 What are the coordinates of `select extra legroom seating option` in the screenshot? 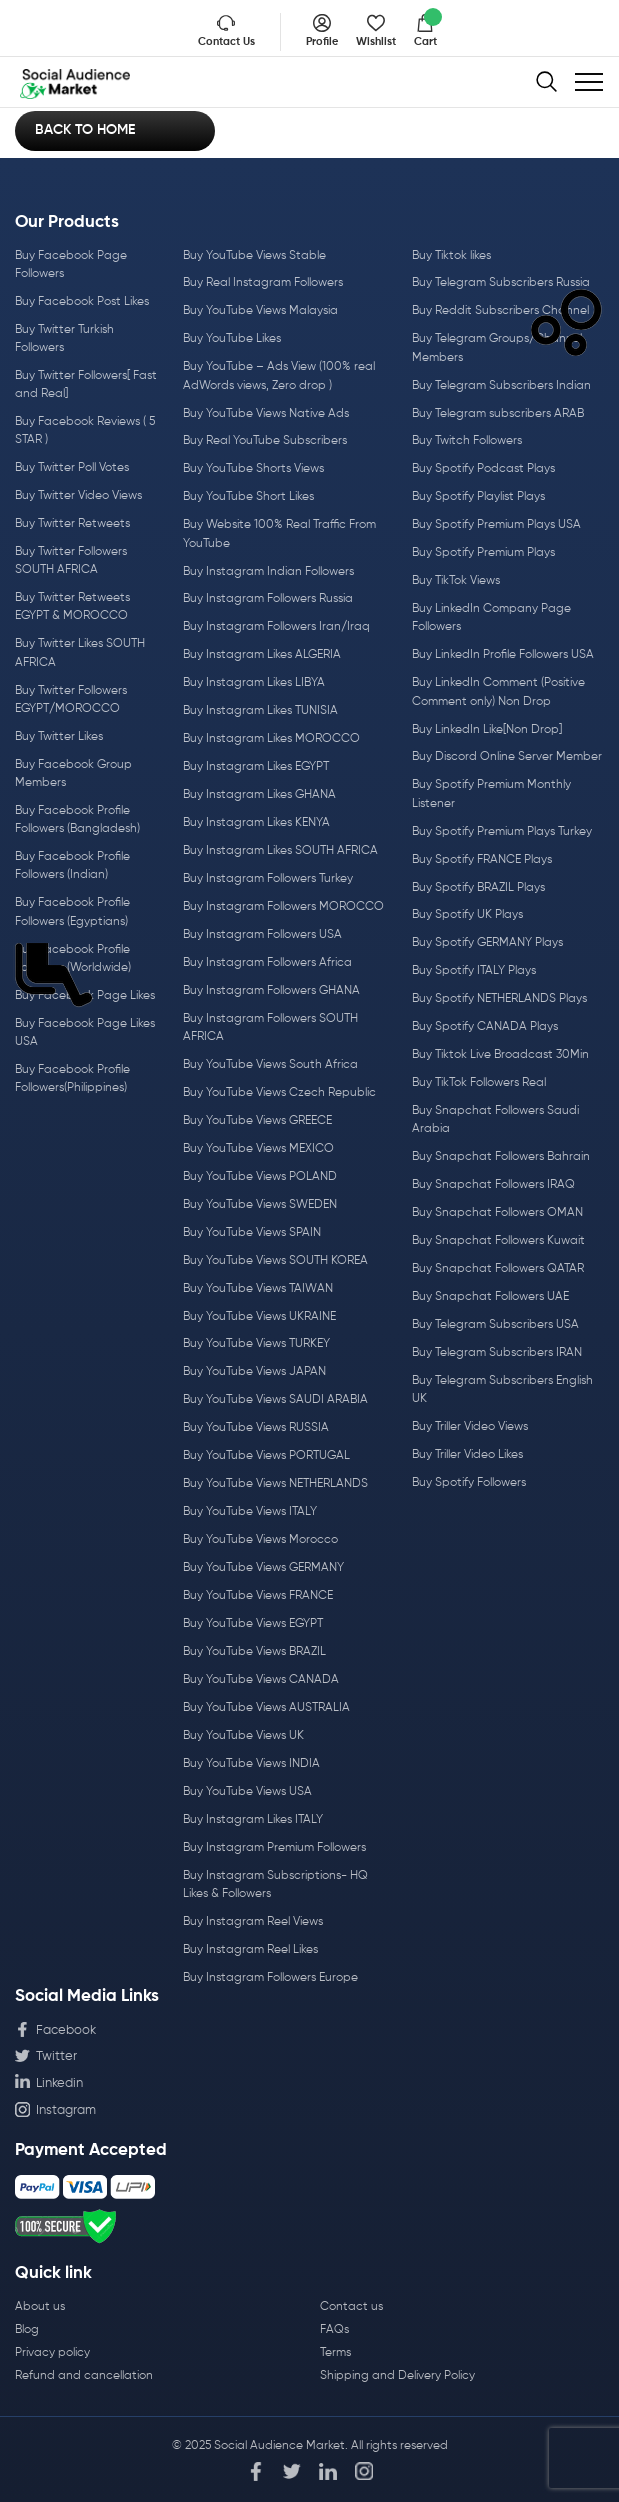 It's located at (52, 976).